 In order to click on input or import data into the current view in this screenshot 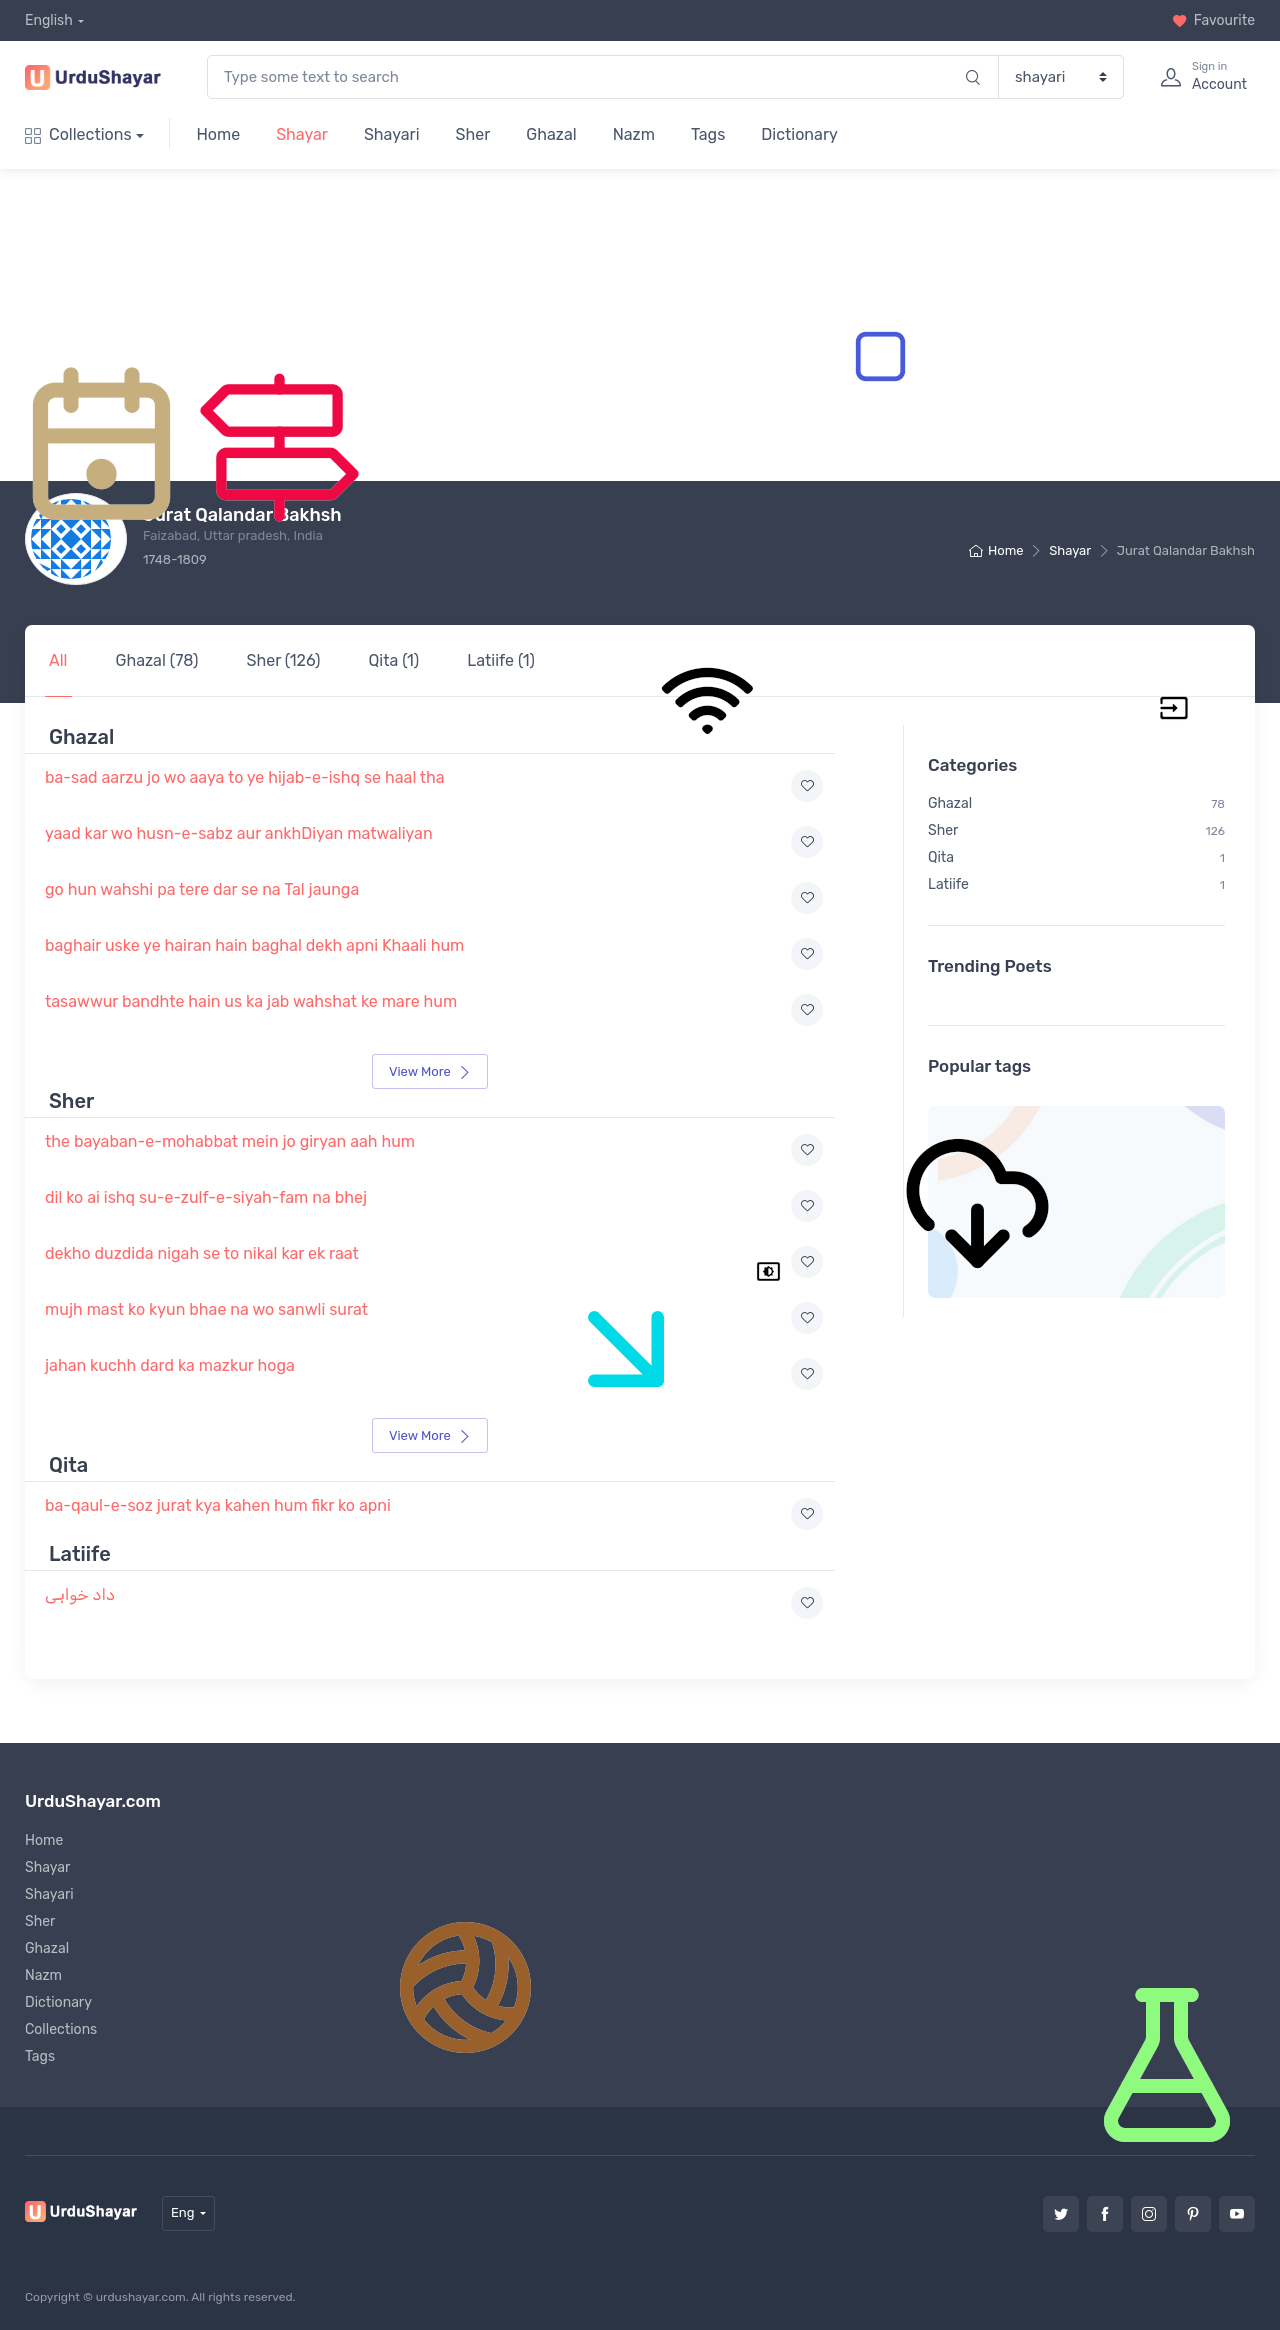, I will do `click(1174, 708)`.